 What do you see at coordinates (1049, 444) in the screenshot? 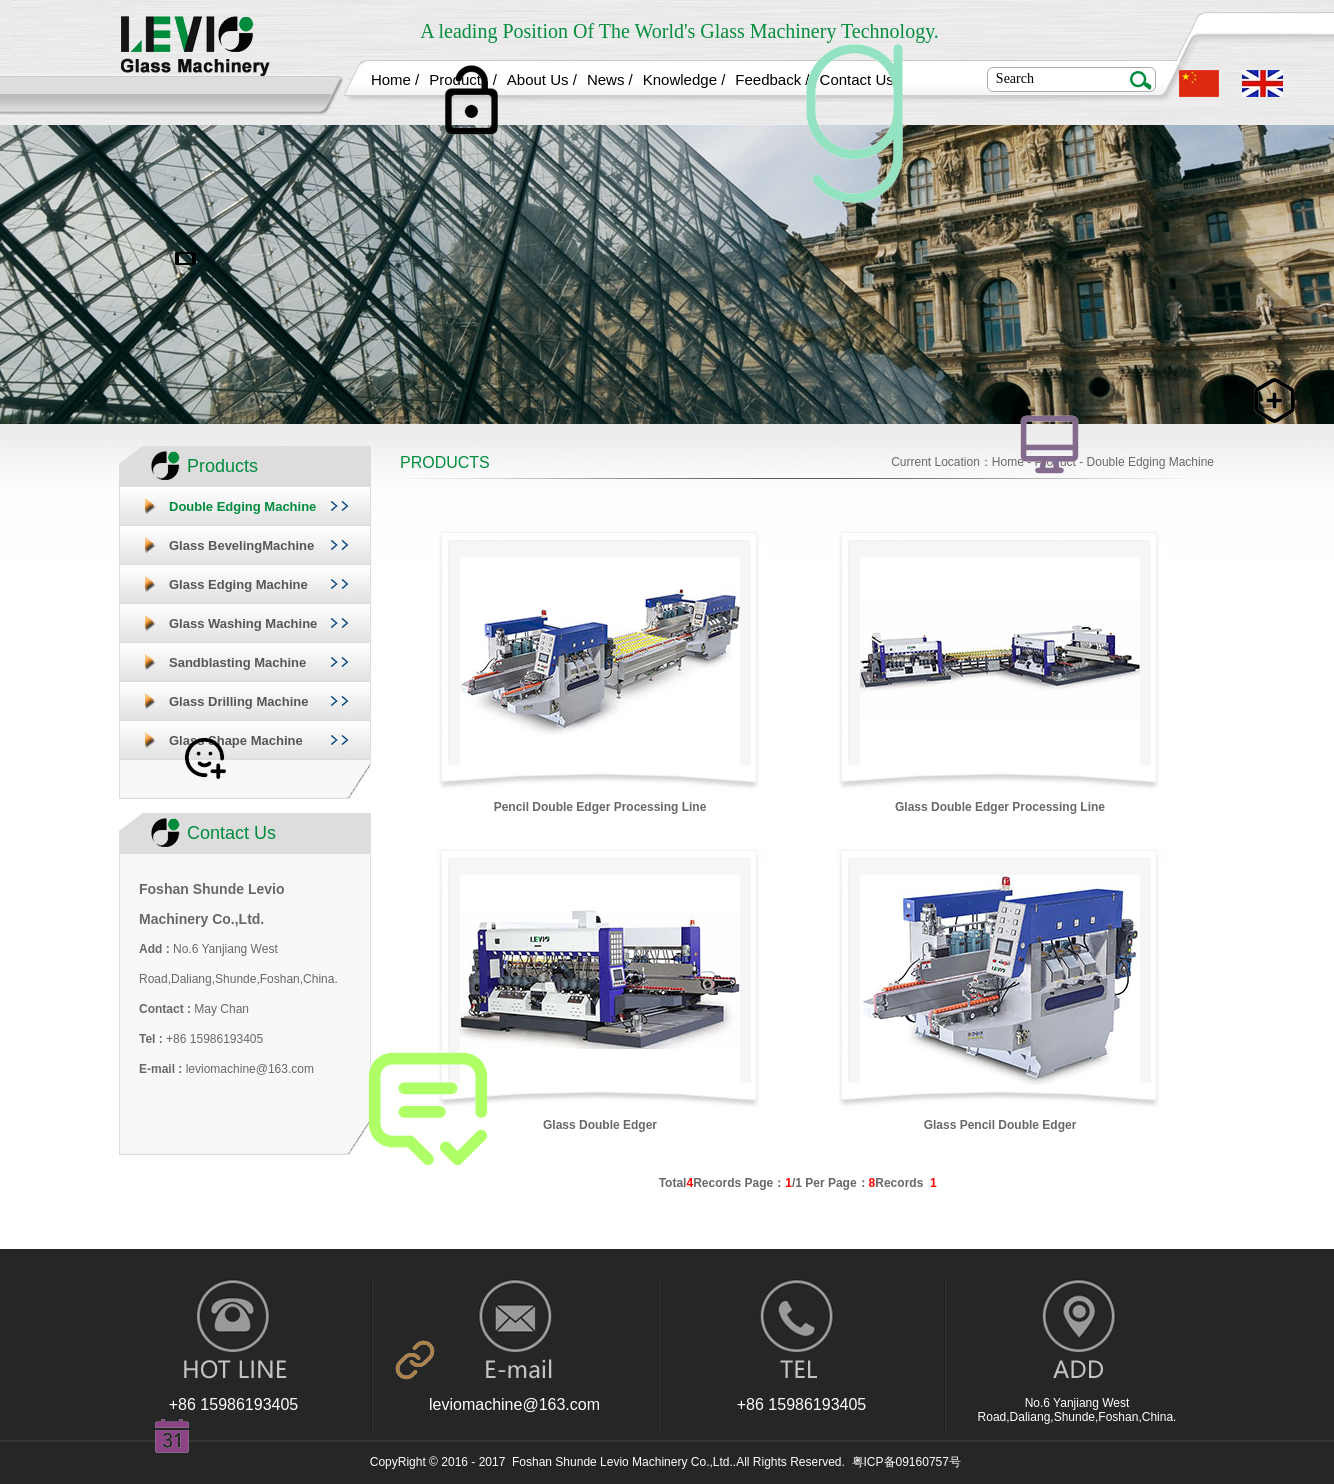
I see `view on desktop display` at bounding box center [1049, 444].